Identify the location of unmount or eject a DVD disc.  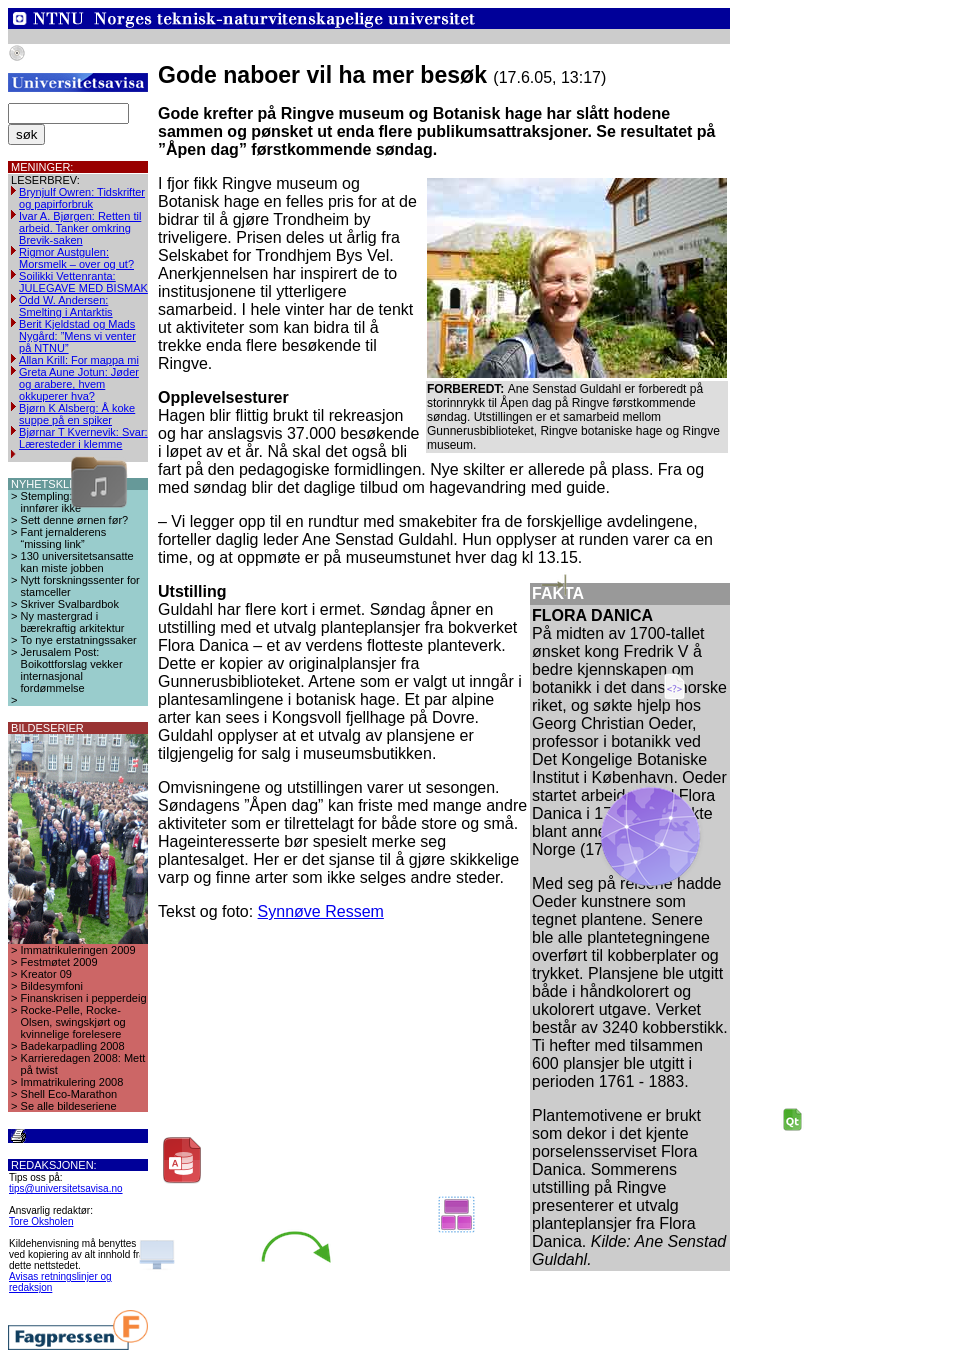
(17, 53).